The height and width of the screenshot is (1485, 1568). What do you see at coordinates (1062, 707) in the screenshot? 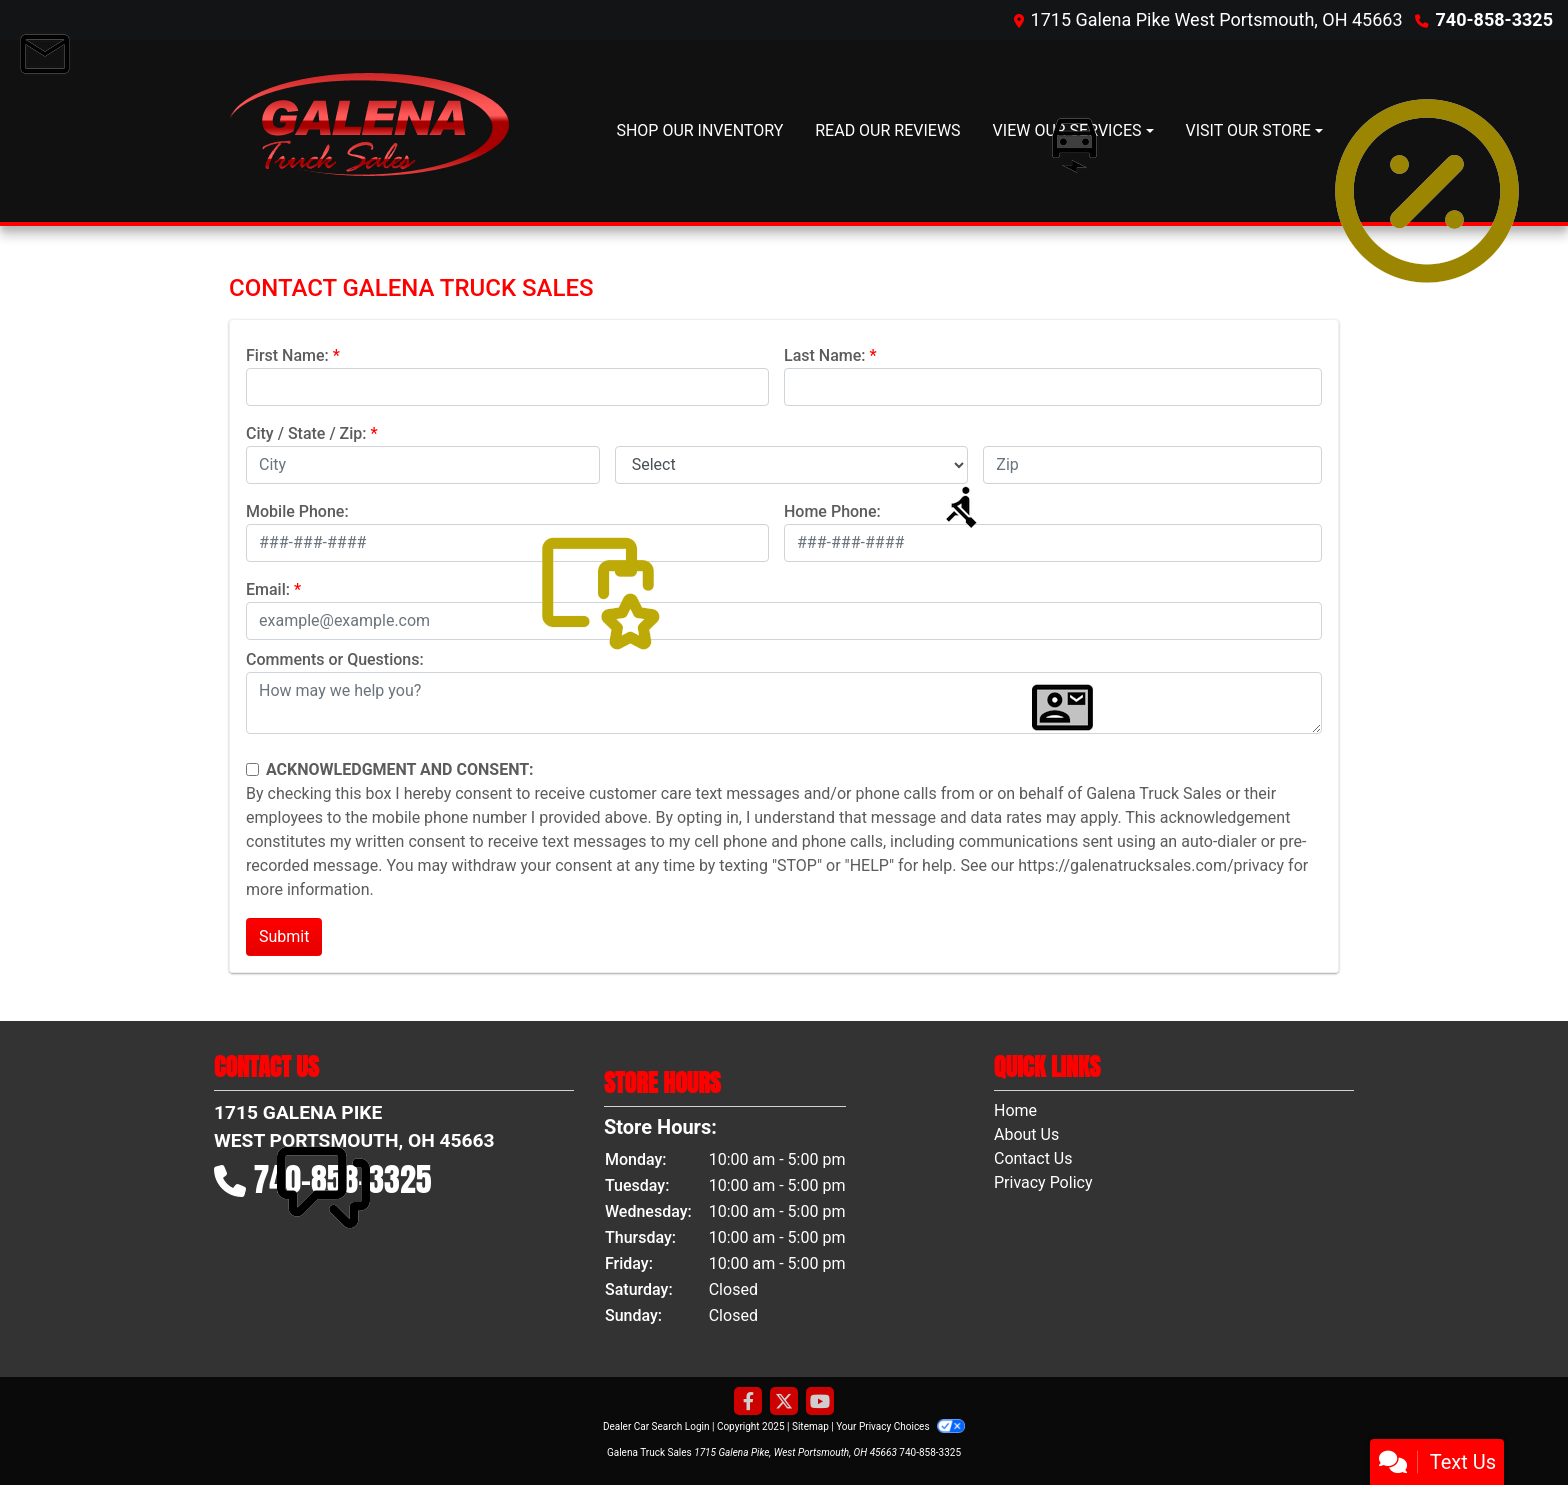
I see `access contact's email information` at bounding box center [1062, 707].